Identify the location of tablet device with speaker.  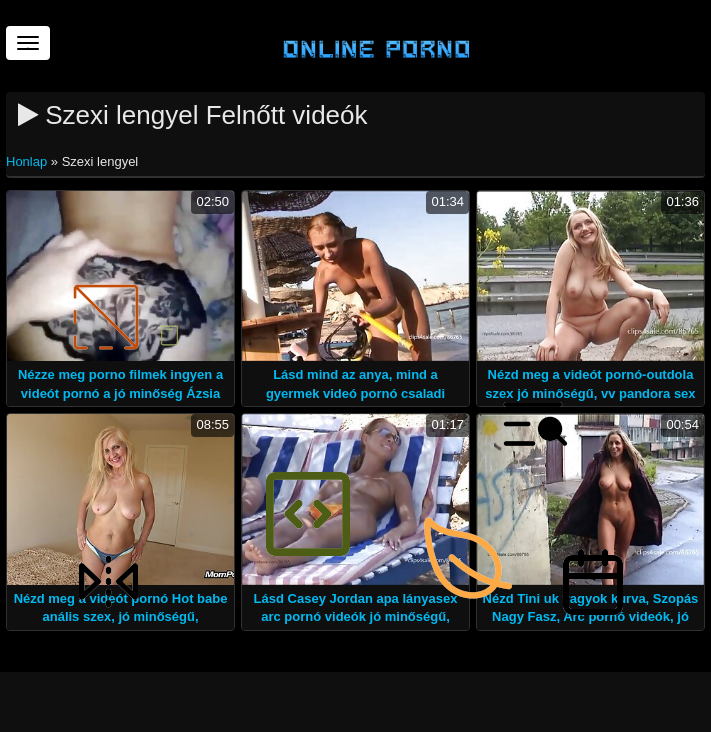
(169, 335).